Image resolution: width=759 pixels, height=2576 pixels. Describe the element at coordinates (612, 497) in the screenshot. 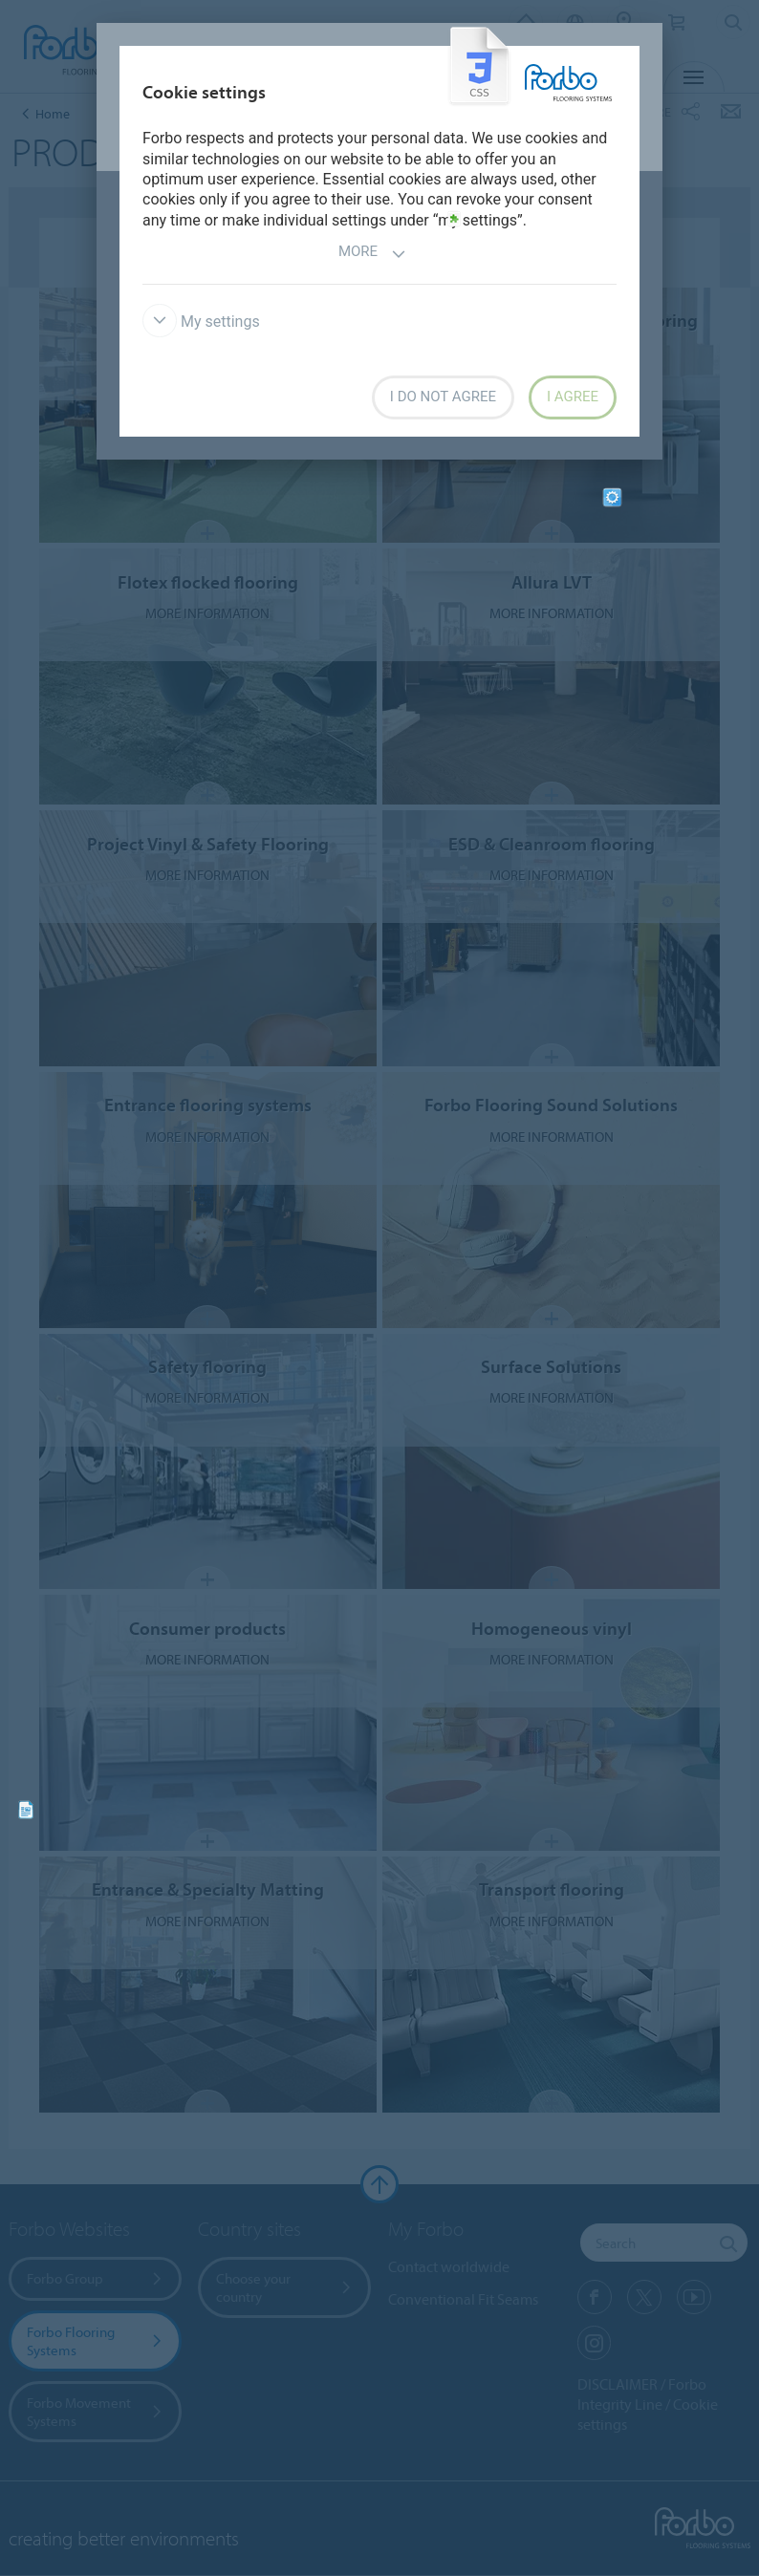

I see `windows executable file (.exe)` at that location.